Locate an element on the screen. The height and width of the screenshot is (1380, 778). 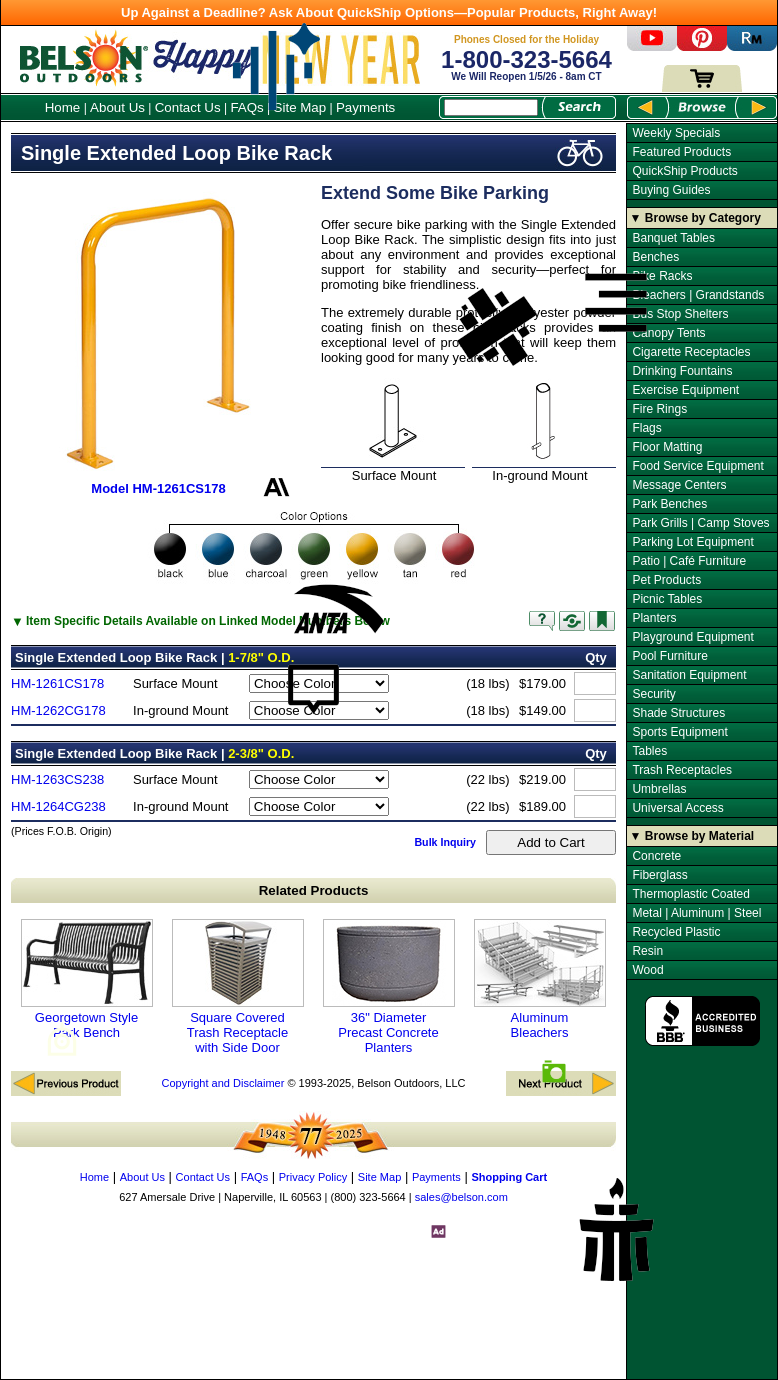
open chat or messaging is located at coordinates (313, 687).